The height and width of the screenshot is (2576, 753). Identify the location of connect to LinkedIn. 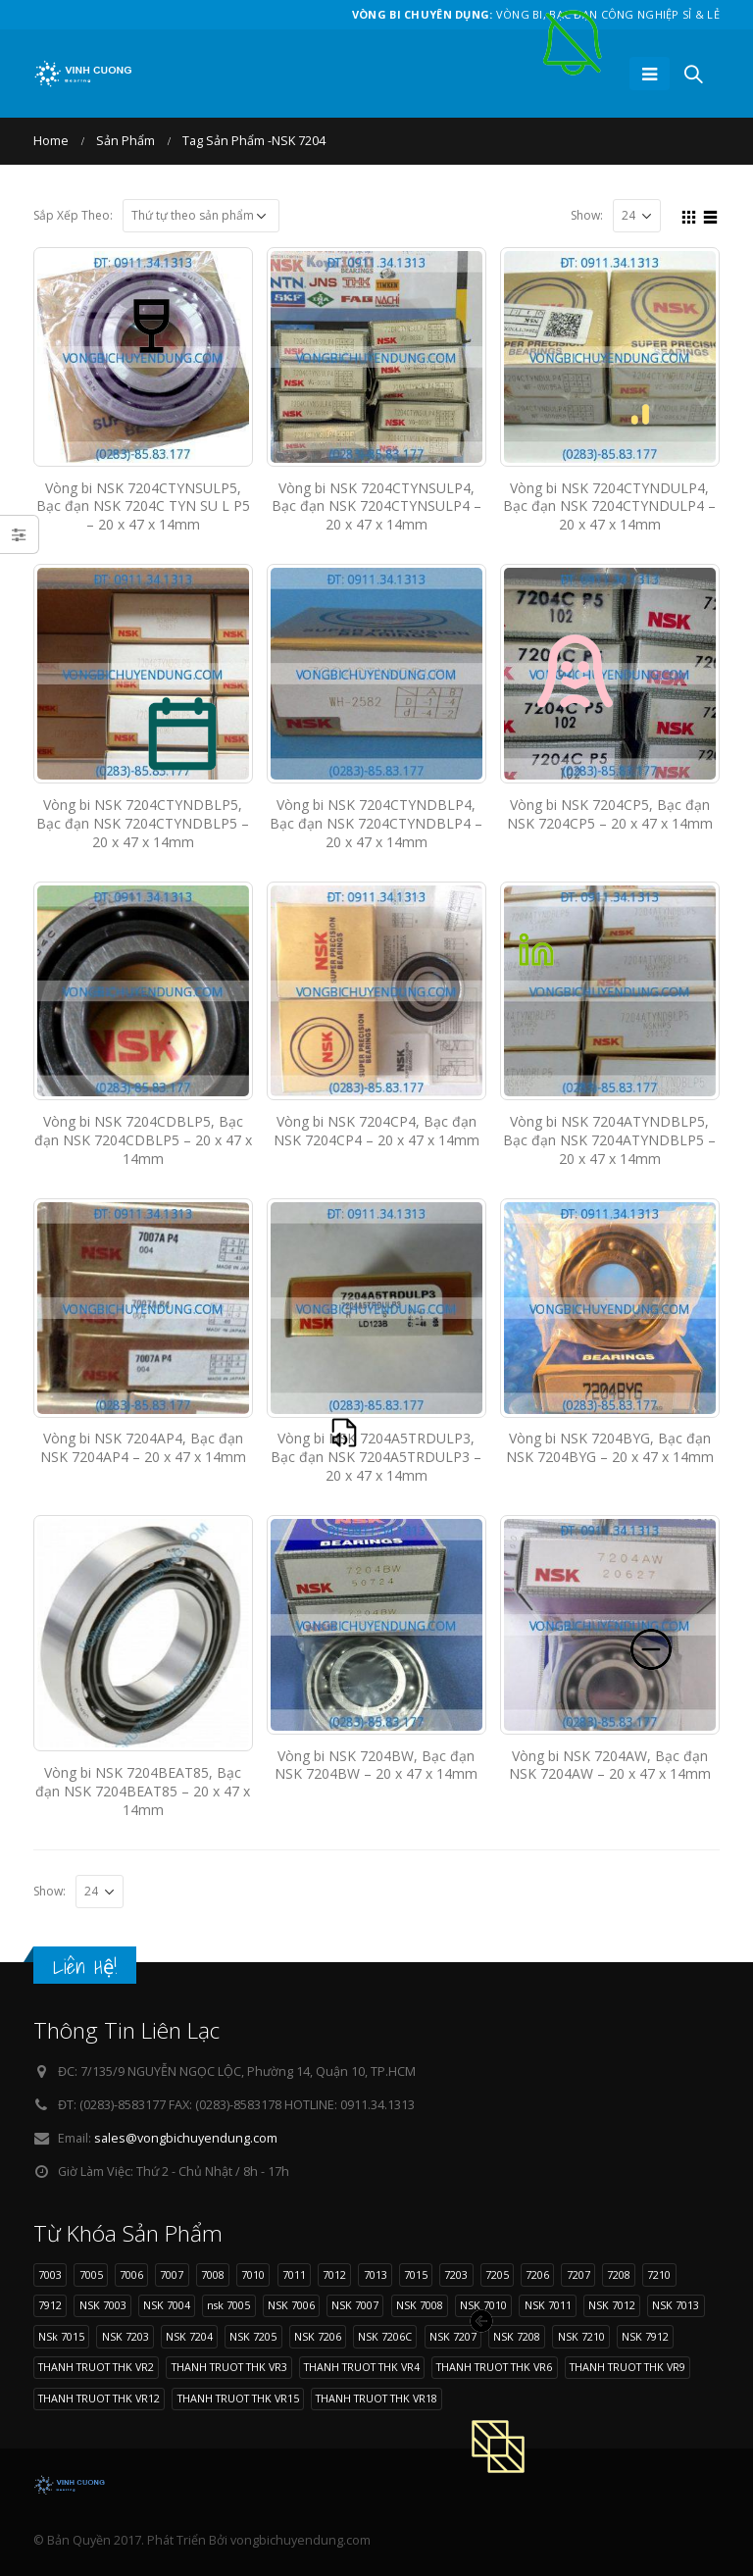
(536, 950).